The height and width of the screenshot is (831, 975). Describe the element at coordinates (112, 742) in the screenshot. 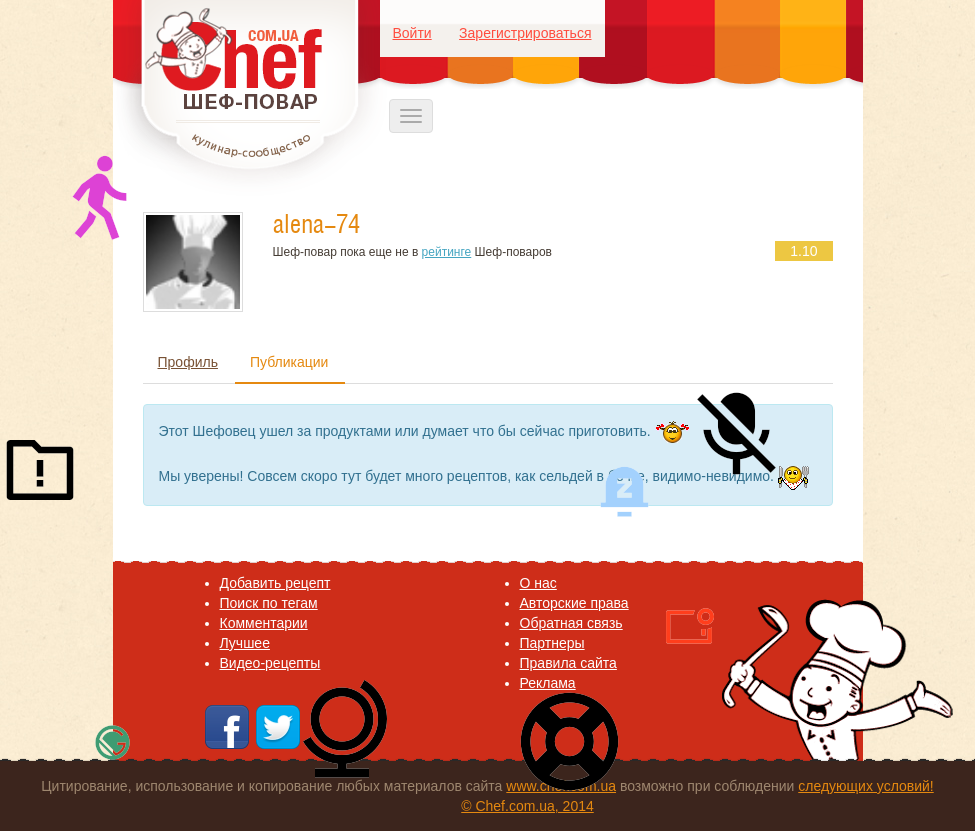

I see `Gatsby framework logo` at that location.